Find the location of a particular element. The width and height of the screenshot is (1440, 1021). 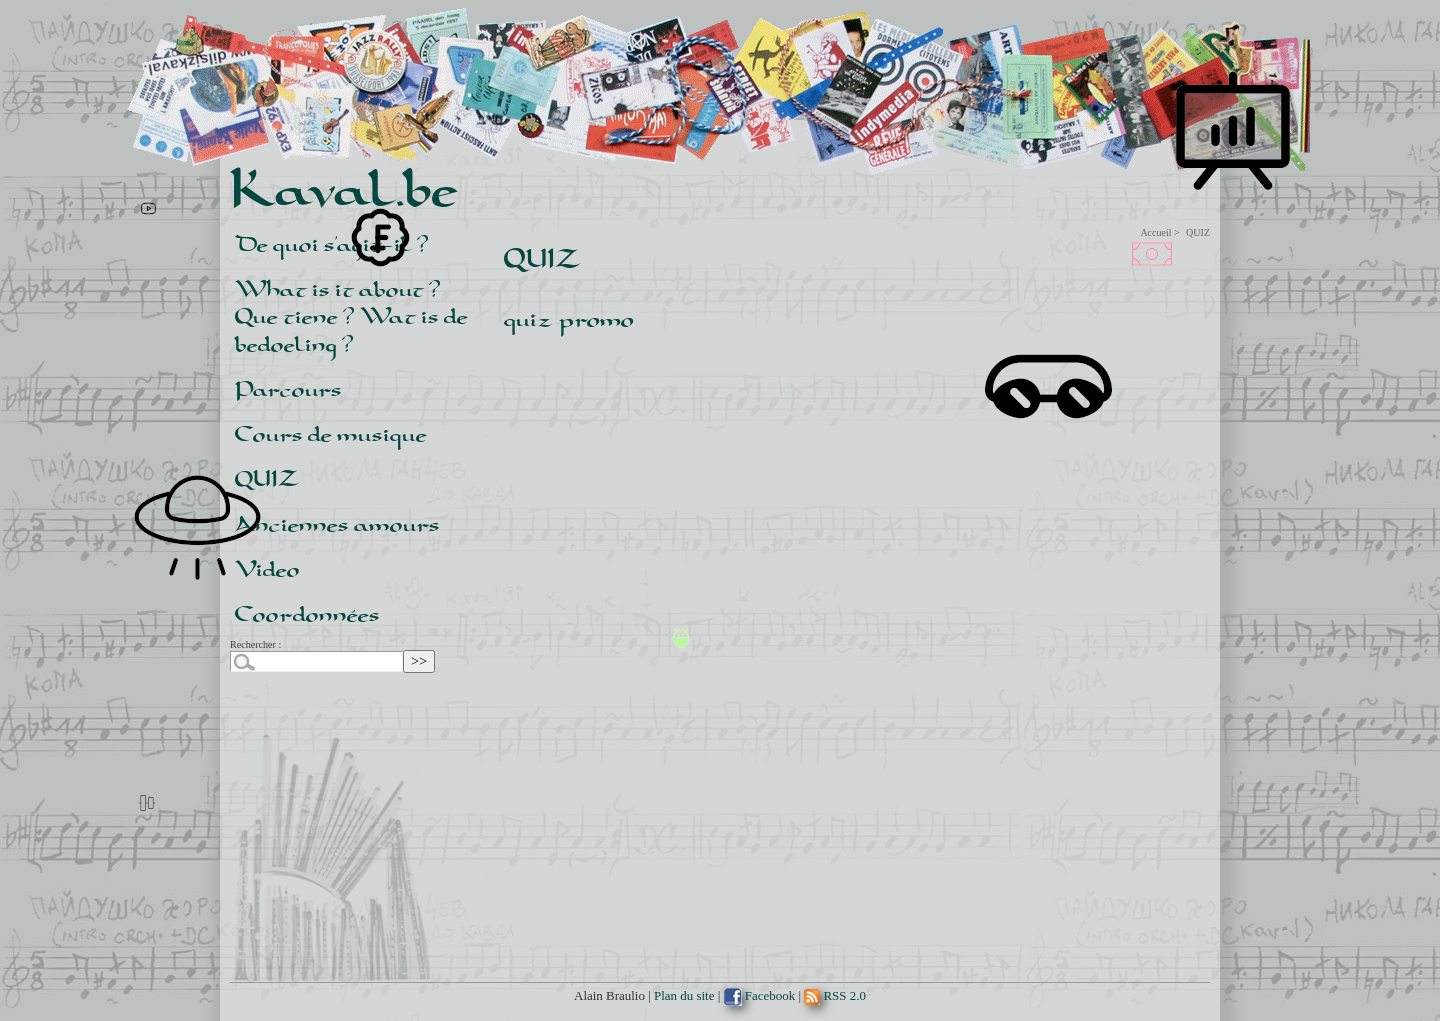

view presentation or slideshow is located at coordinates (1233, 133).